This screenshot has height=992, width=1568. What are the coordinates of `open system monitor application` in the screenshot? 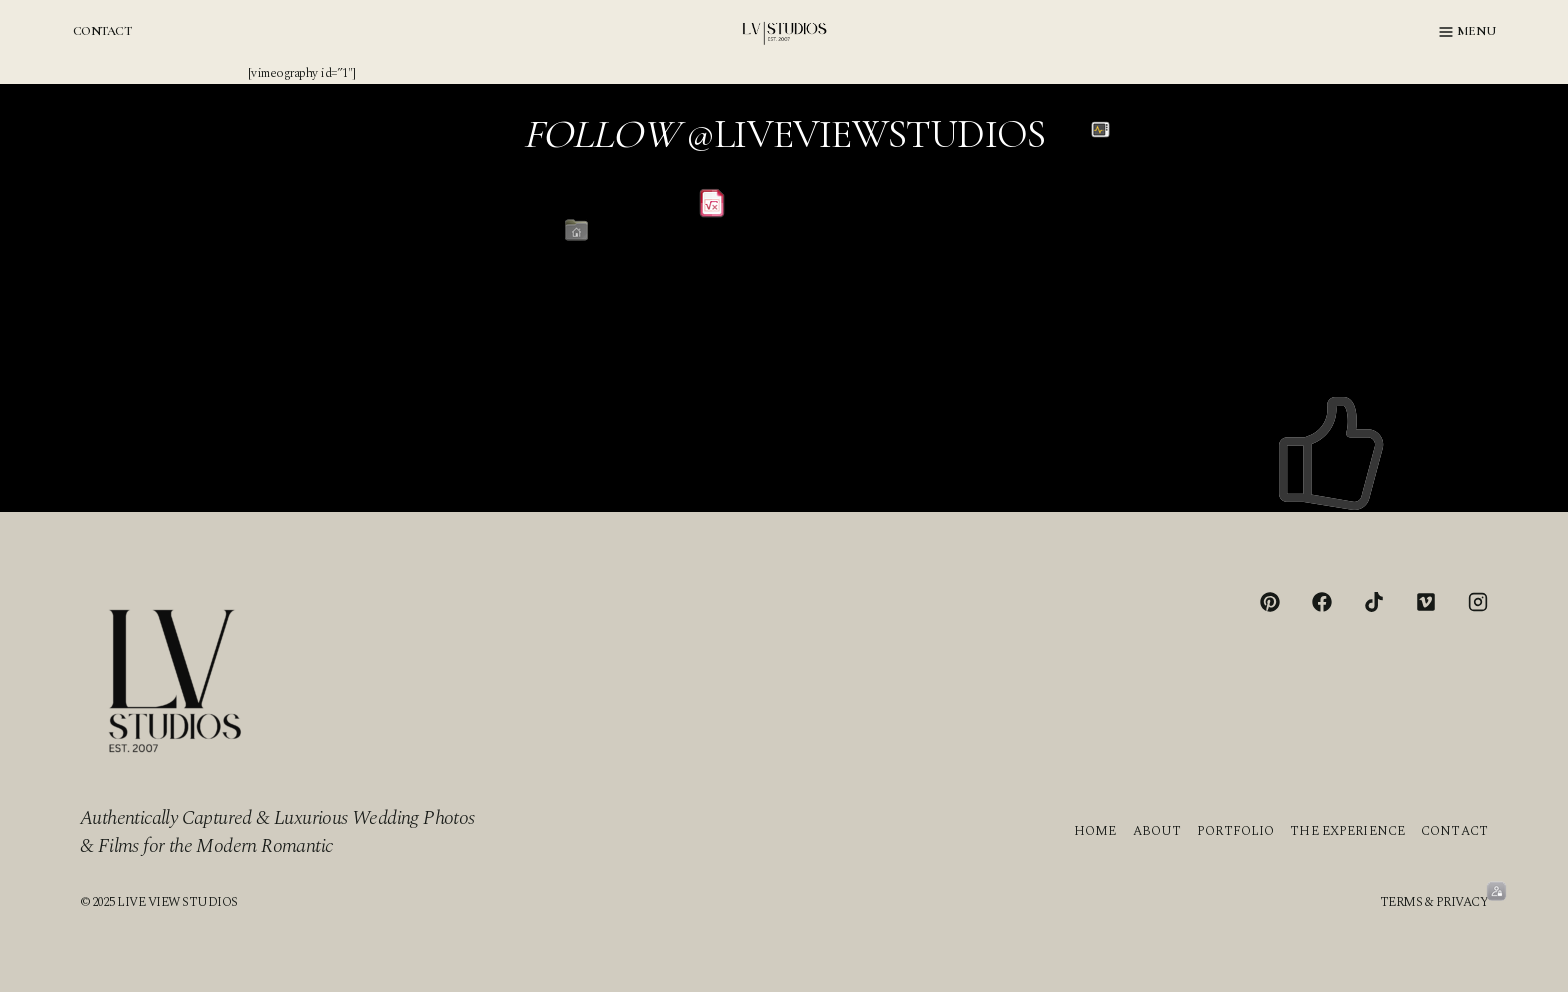 It's located at (1100, 129).